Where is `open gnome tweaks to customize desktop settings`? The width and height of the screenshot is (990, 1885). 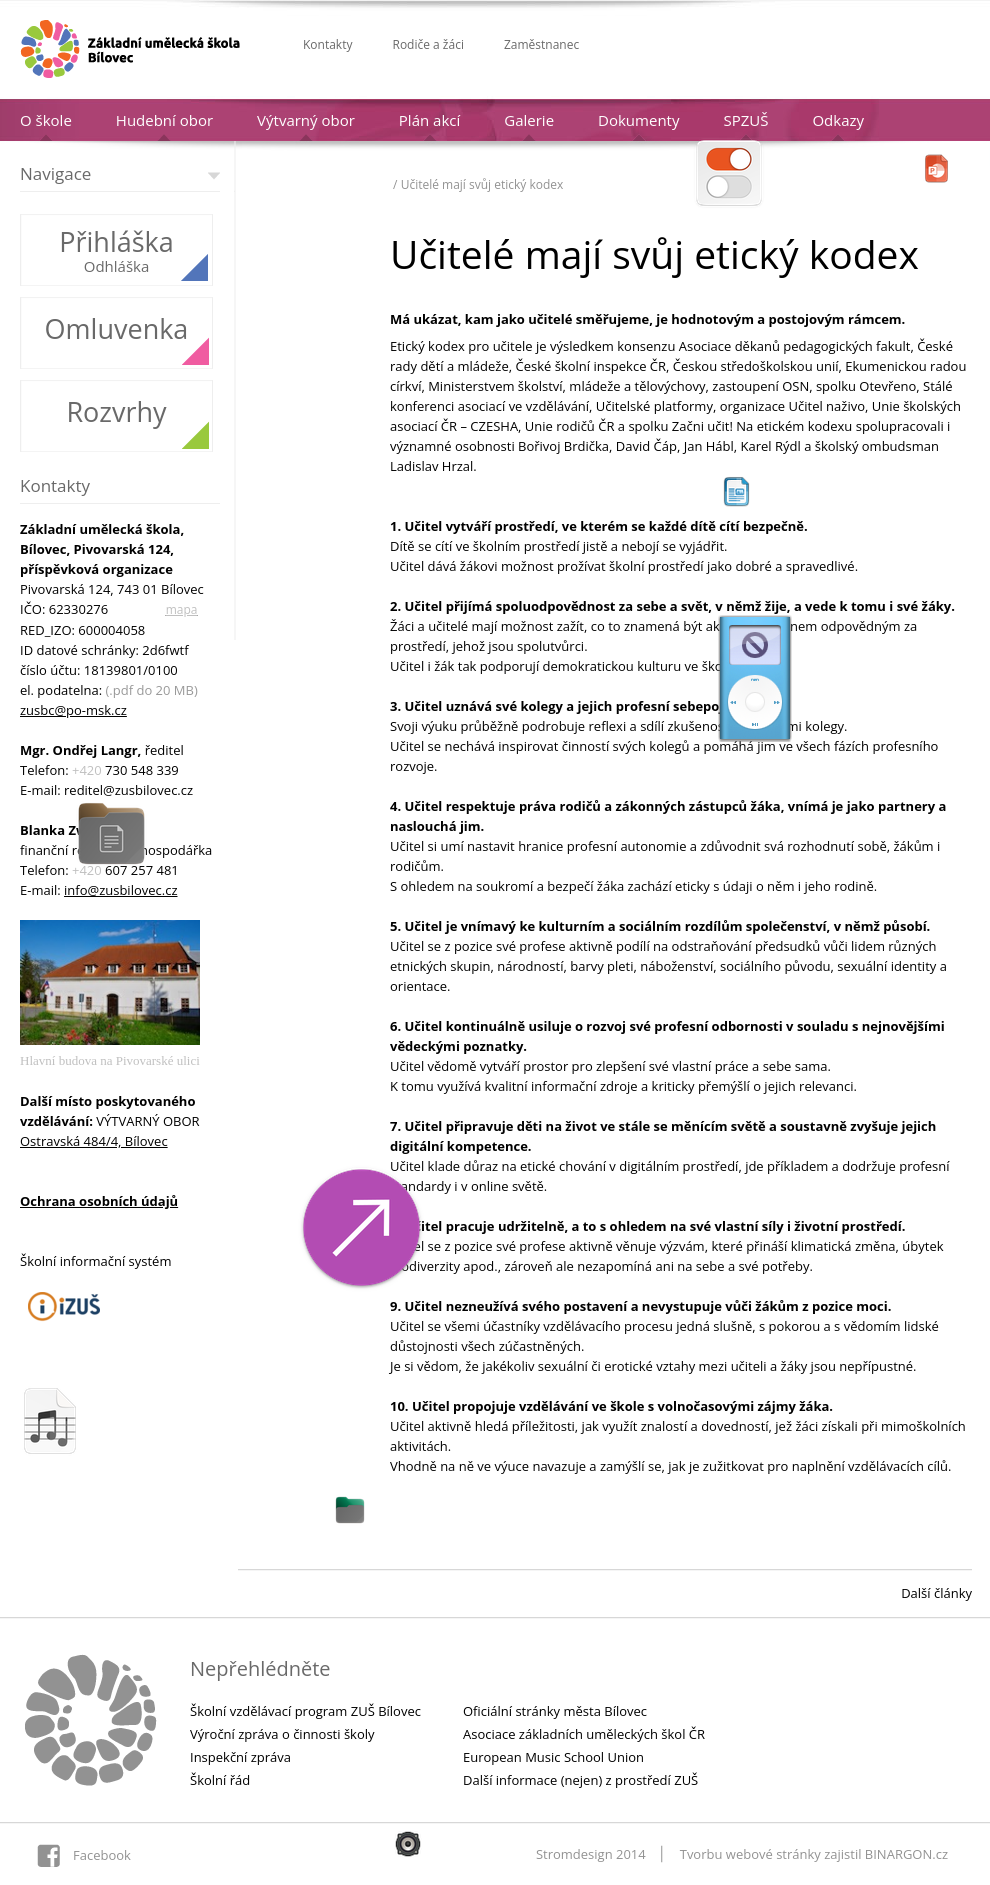
open gnome tweaks to customize desktop settings is located at coordinates (729, 173).